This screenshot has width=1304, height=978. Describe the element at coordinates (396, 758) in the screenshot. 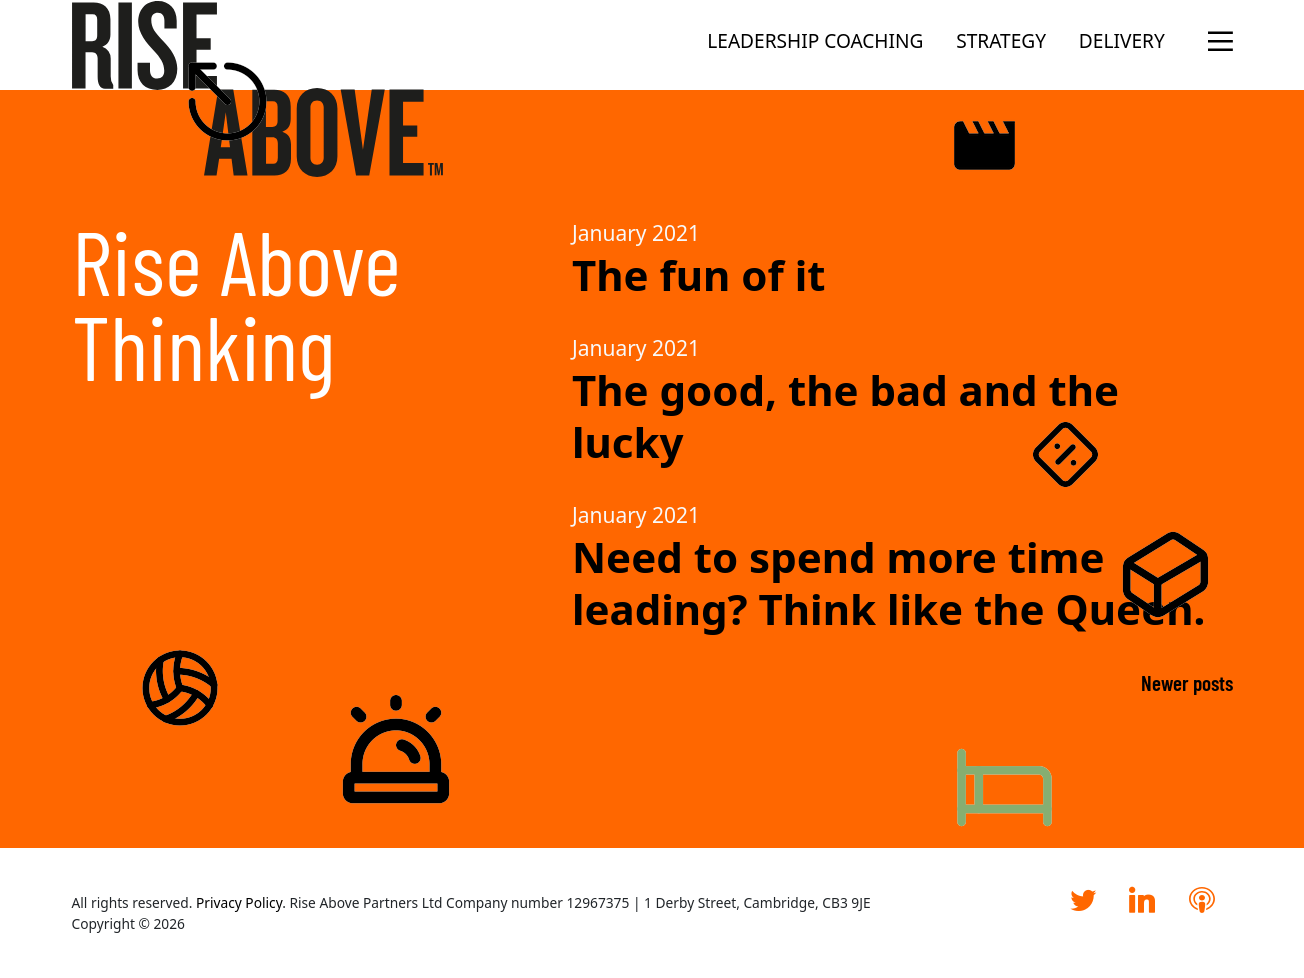

I see `indicates an active alert or emergency notification` at that location.